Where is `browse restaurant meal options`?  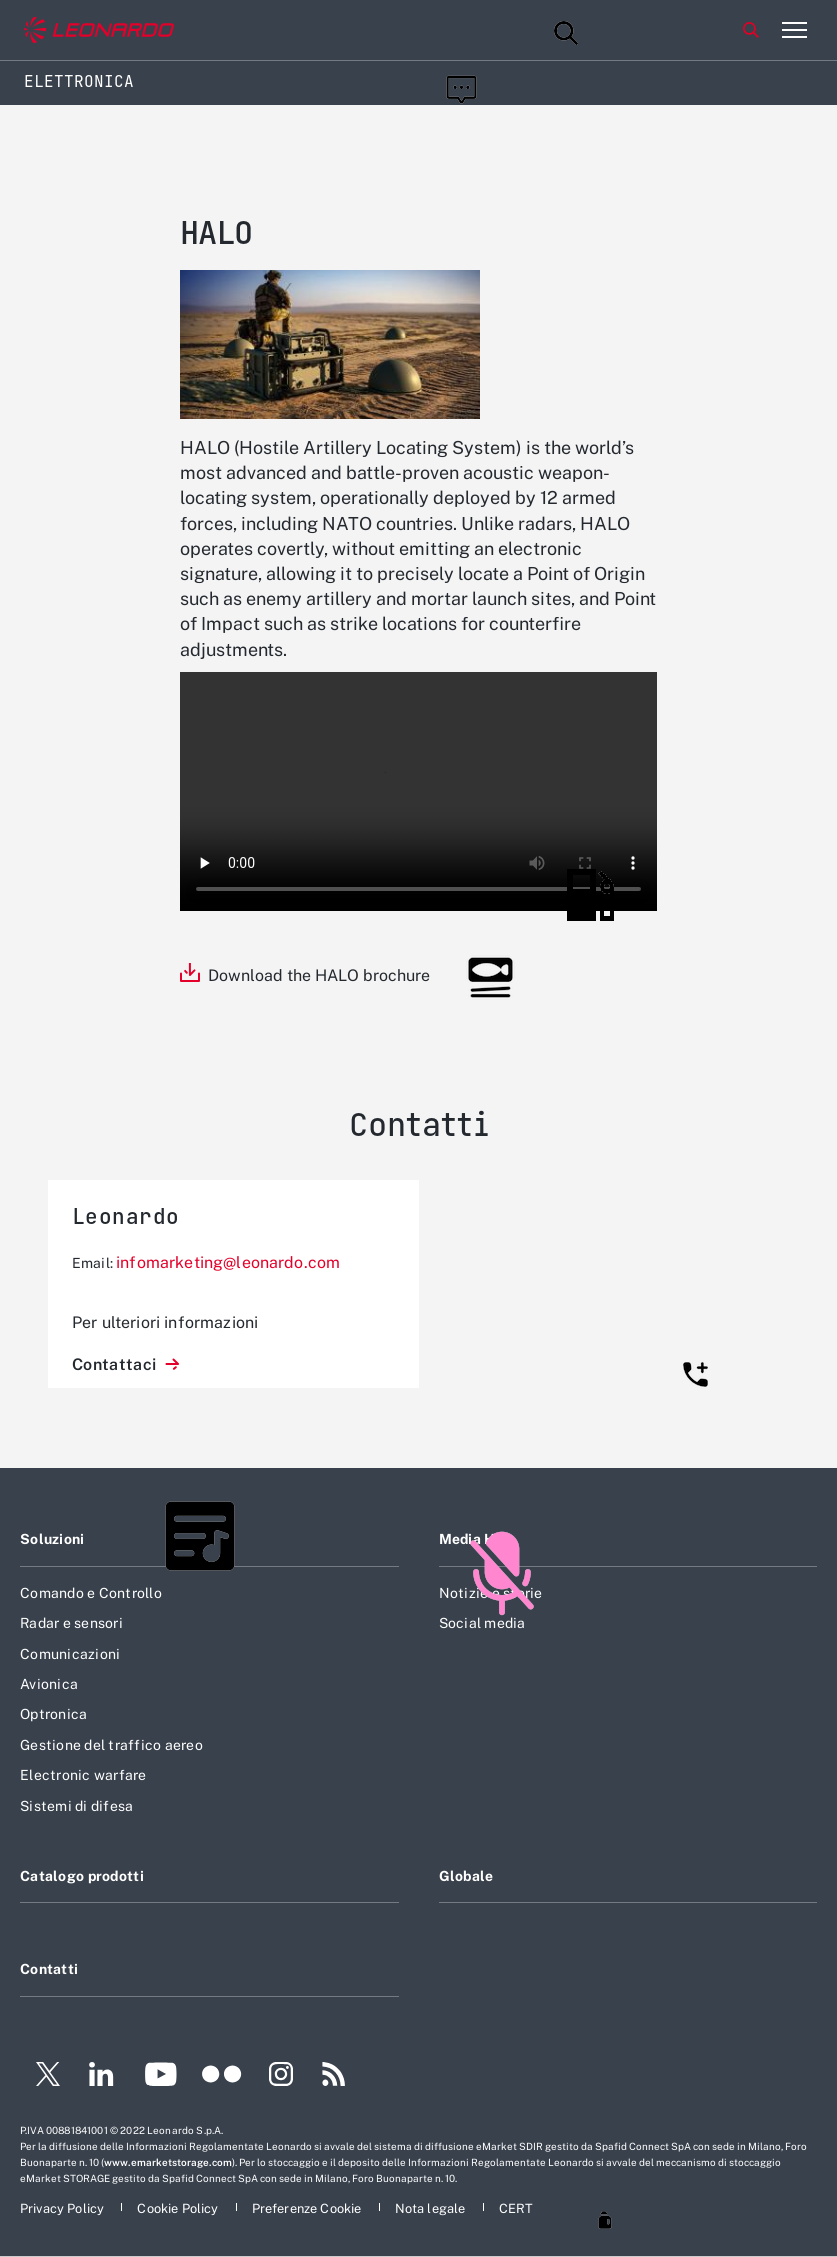
browse restaurant meal options is located at coordinates (490, 977).